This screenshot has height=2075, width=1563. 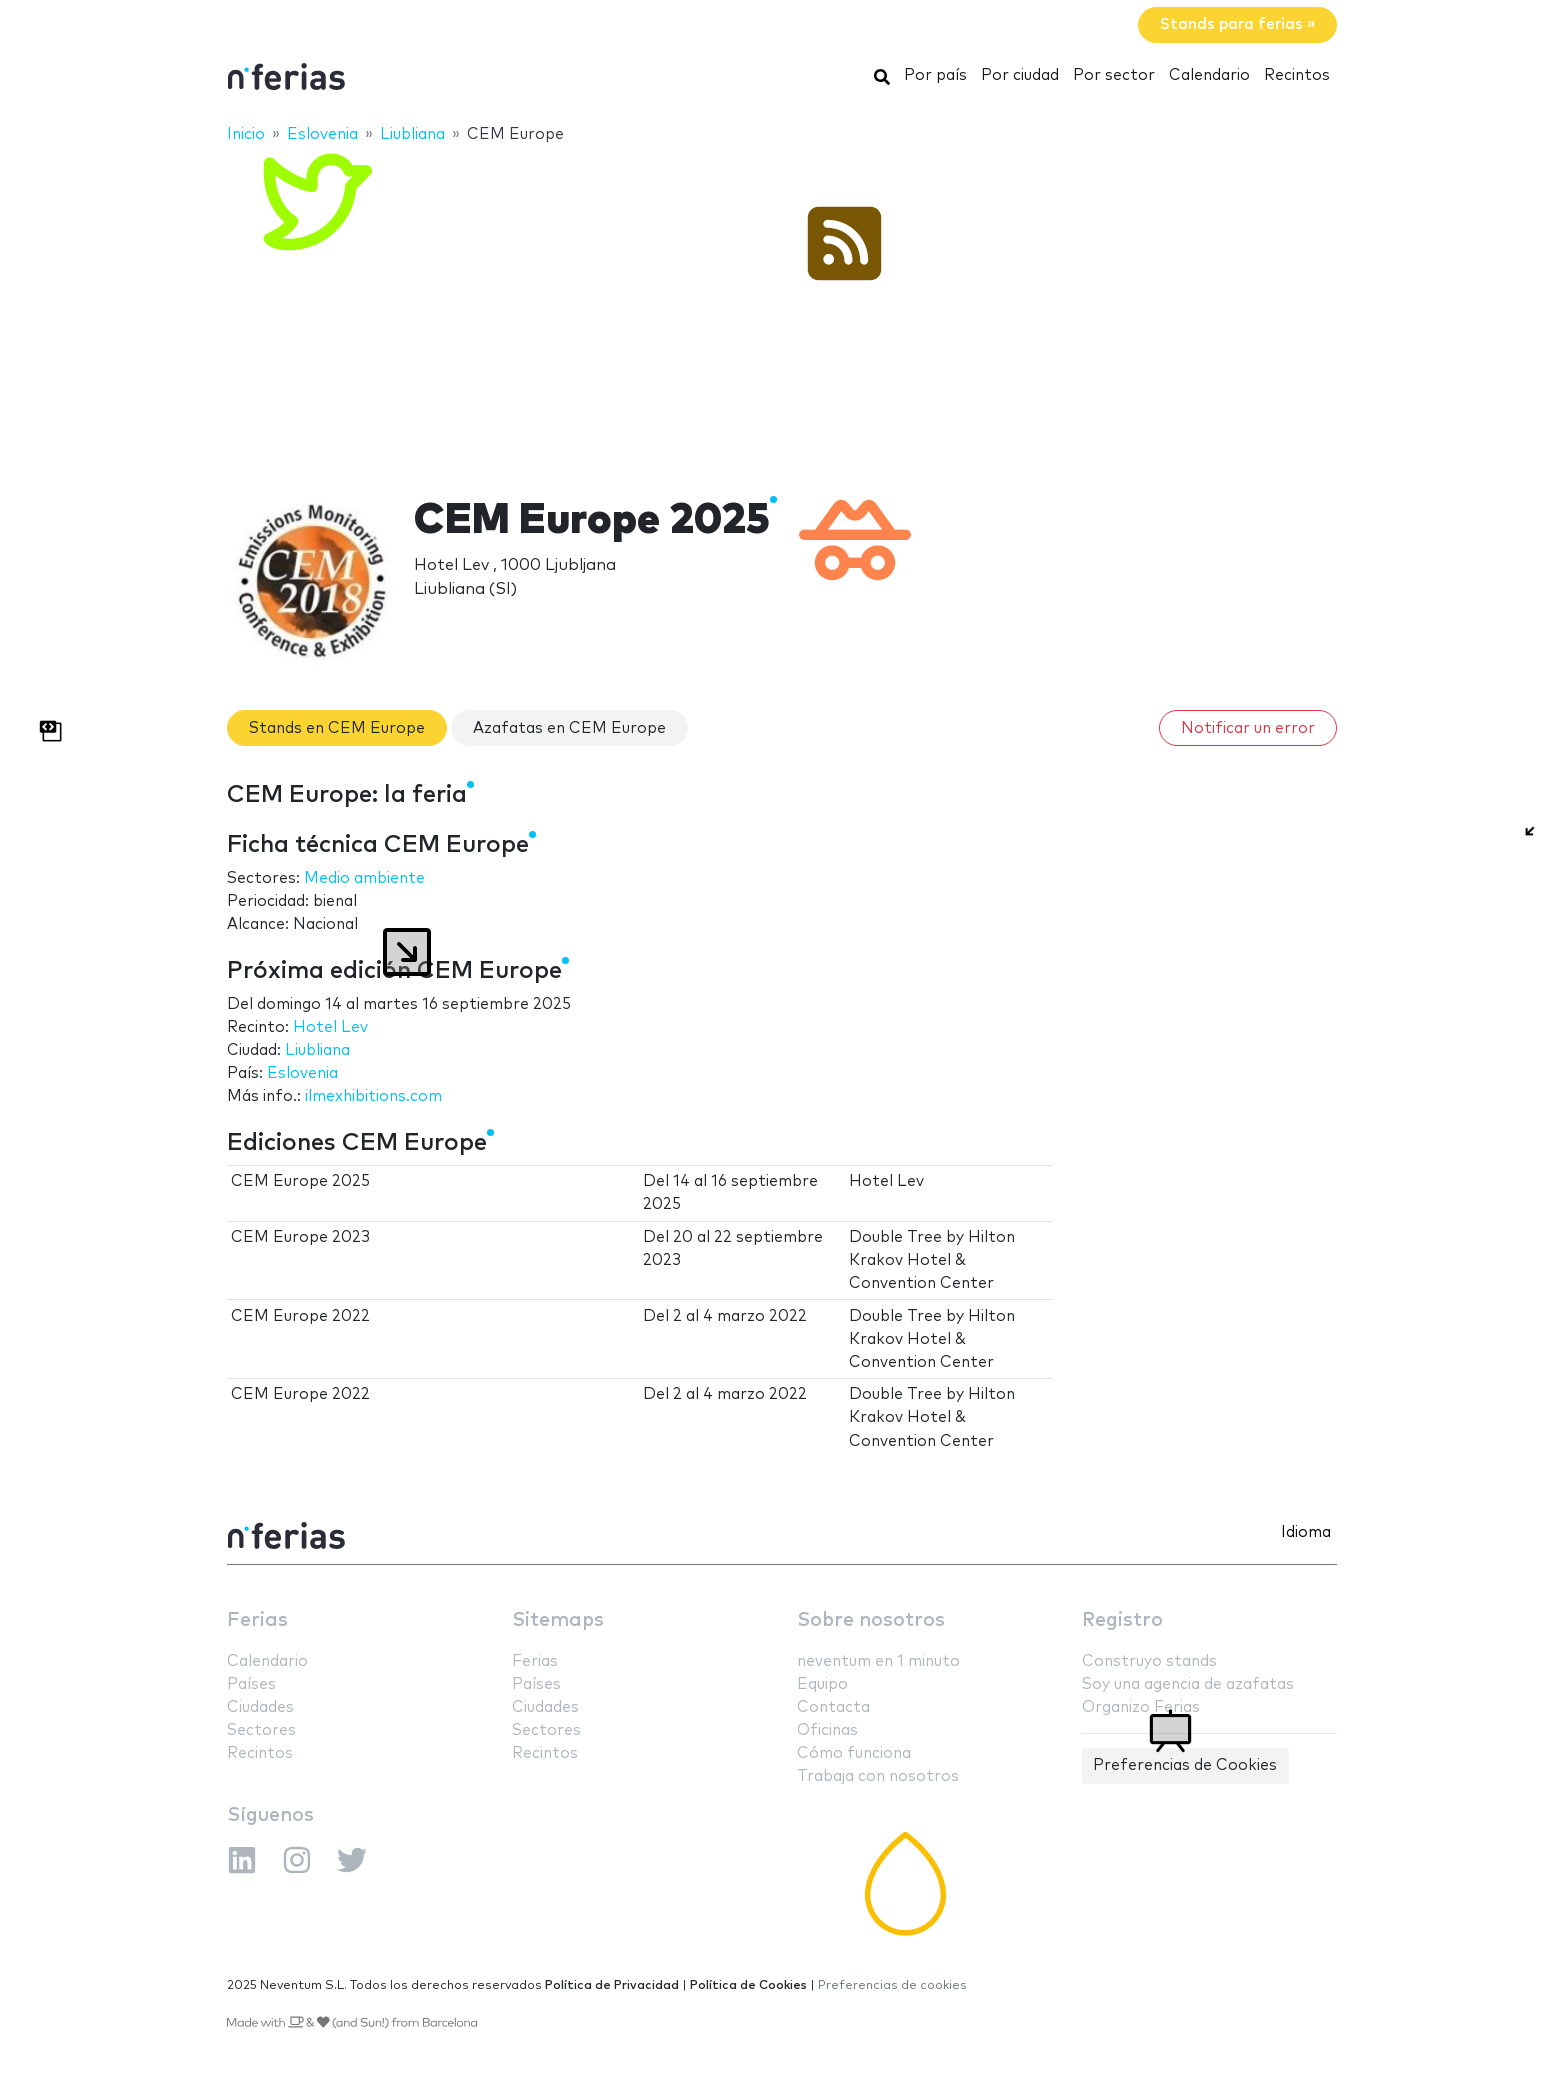 I want to click on transit entry or exit point on a map, so click(x=1530, y=831).